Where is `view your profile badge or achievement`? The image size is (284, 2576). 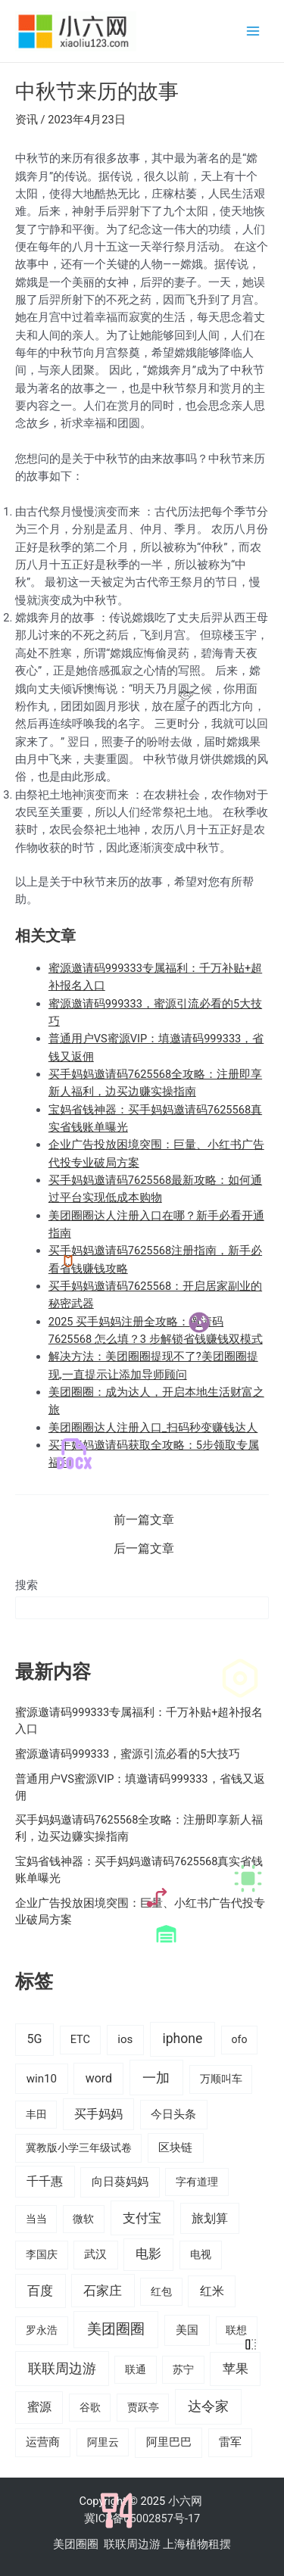 view your profile badge or achievement is located at coordinates (68, 1261).